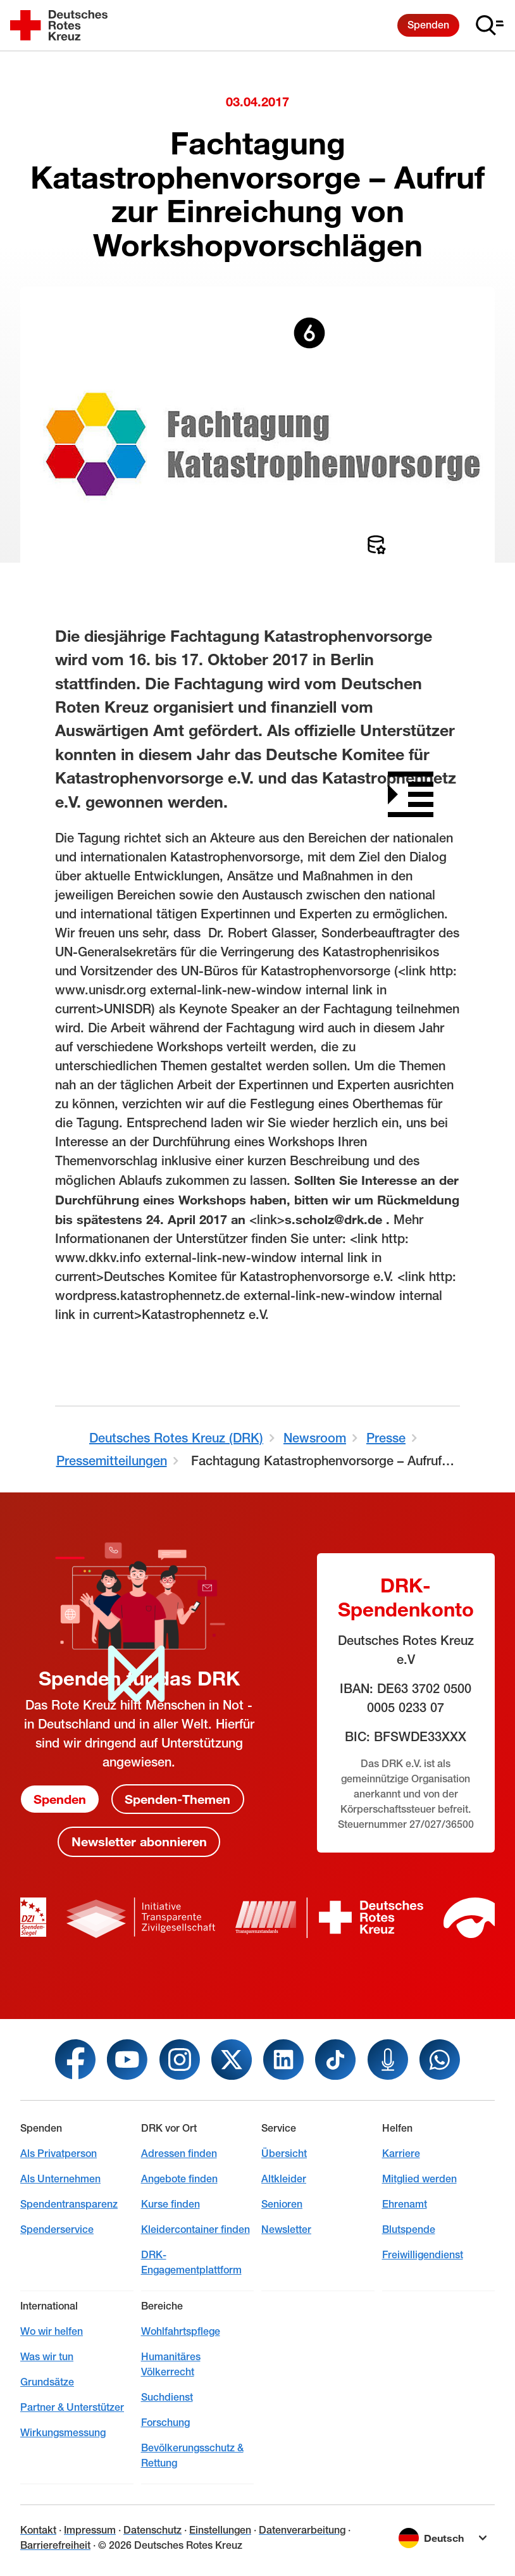  What do you see at coordinates (376, 544) in the screenshot?
I see `mark a database as a favorite` at bounding box center [376, 544].